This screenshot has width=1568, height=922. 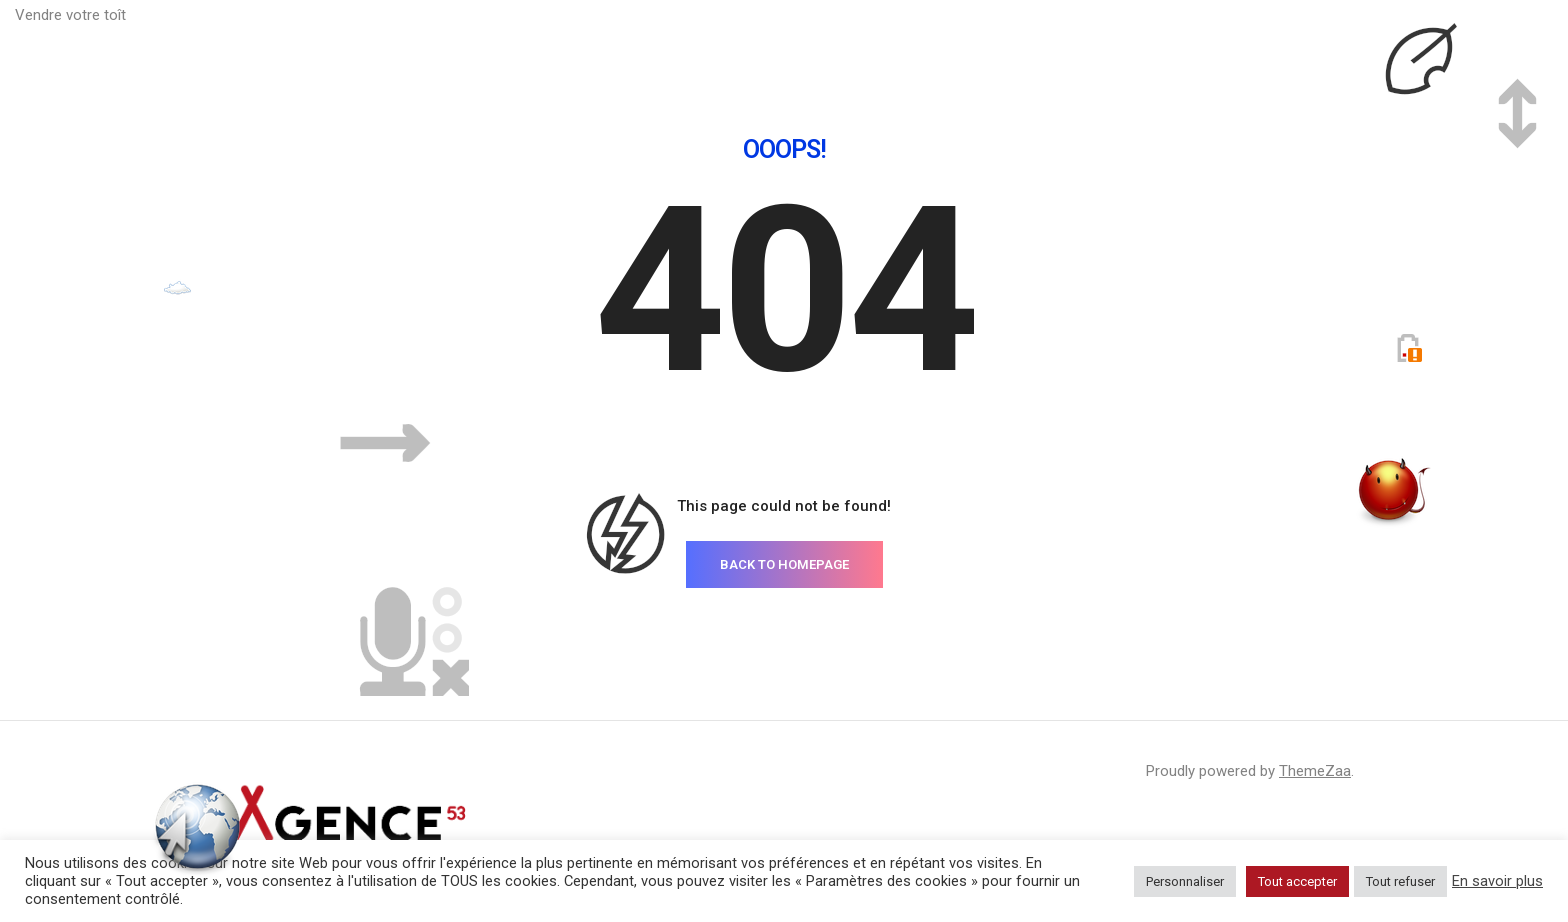 I want to click on flip object vertically, so click(x=1517, y=113).